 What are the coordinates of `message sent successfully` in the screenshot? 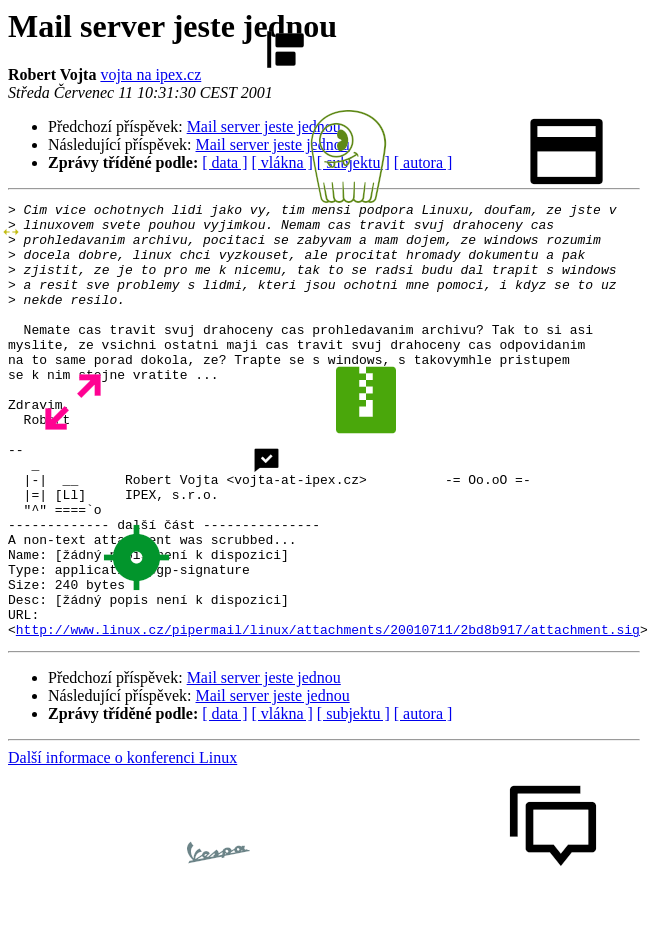 It's located at (266, 459).